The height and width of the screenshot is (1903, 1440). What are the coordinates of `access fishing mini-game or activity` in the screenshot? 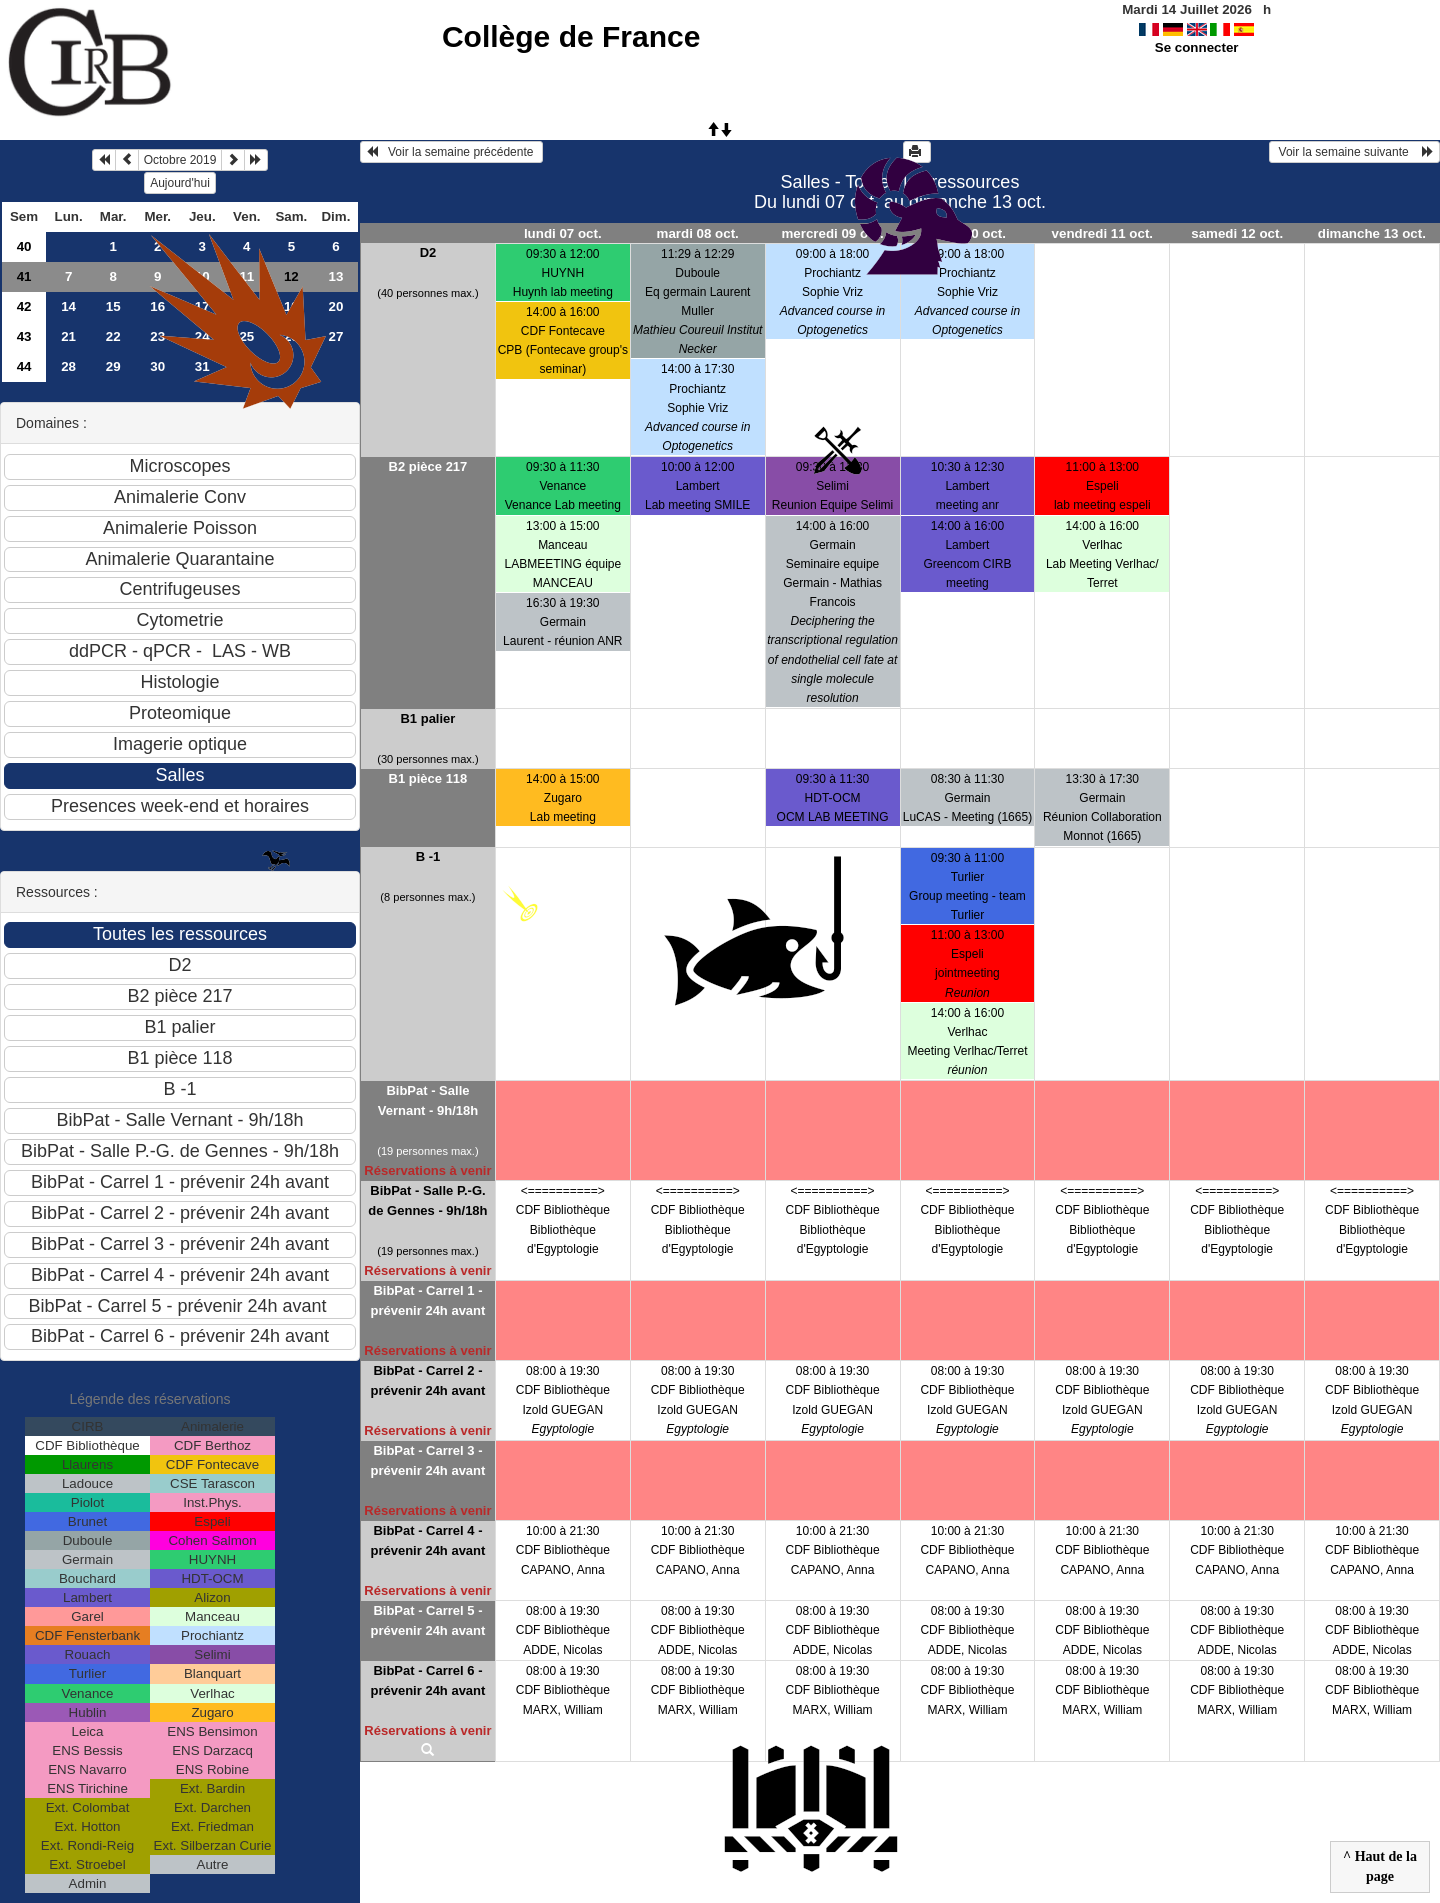 It's located at (757, 942).